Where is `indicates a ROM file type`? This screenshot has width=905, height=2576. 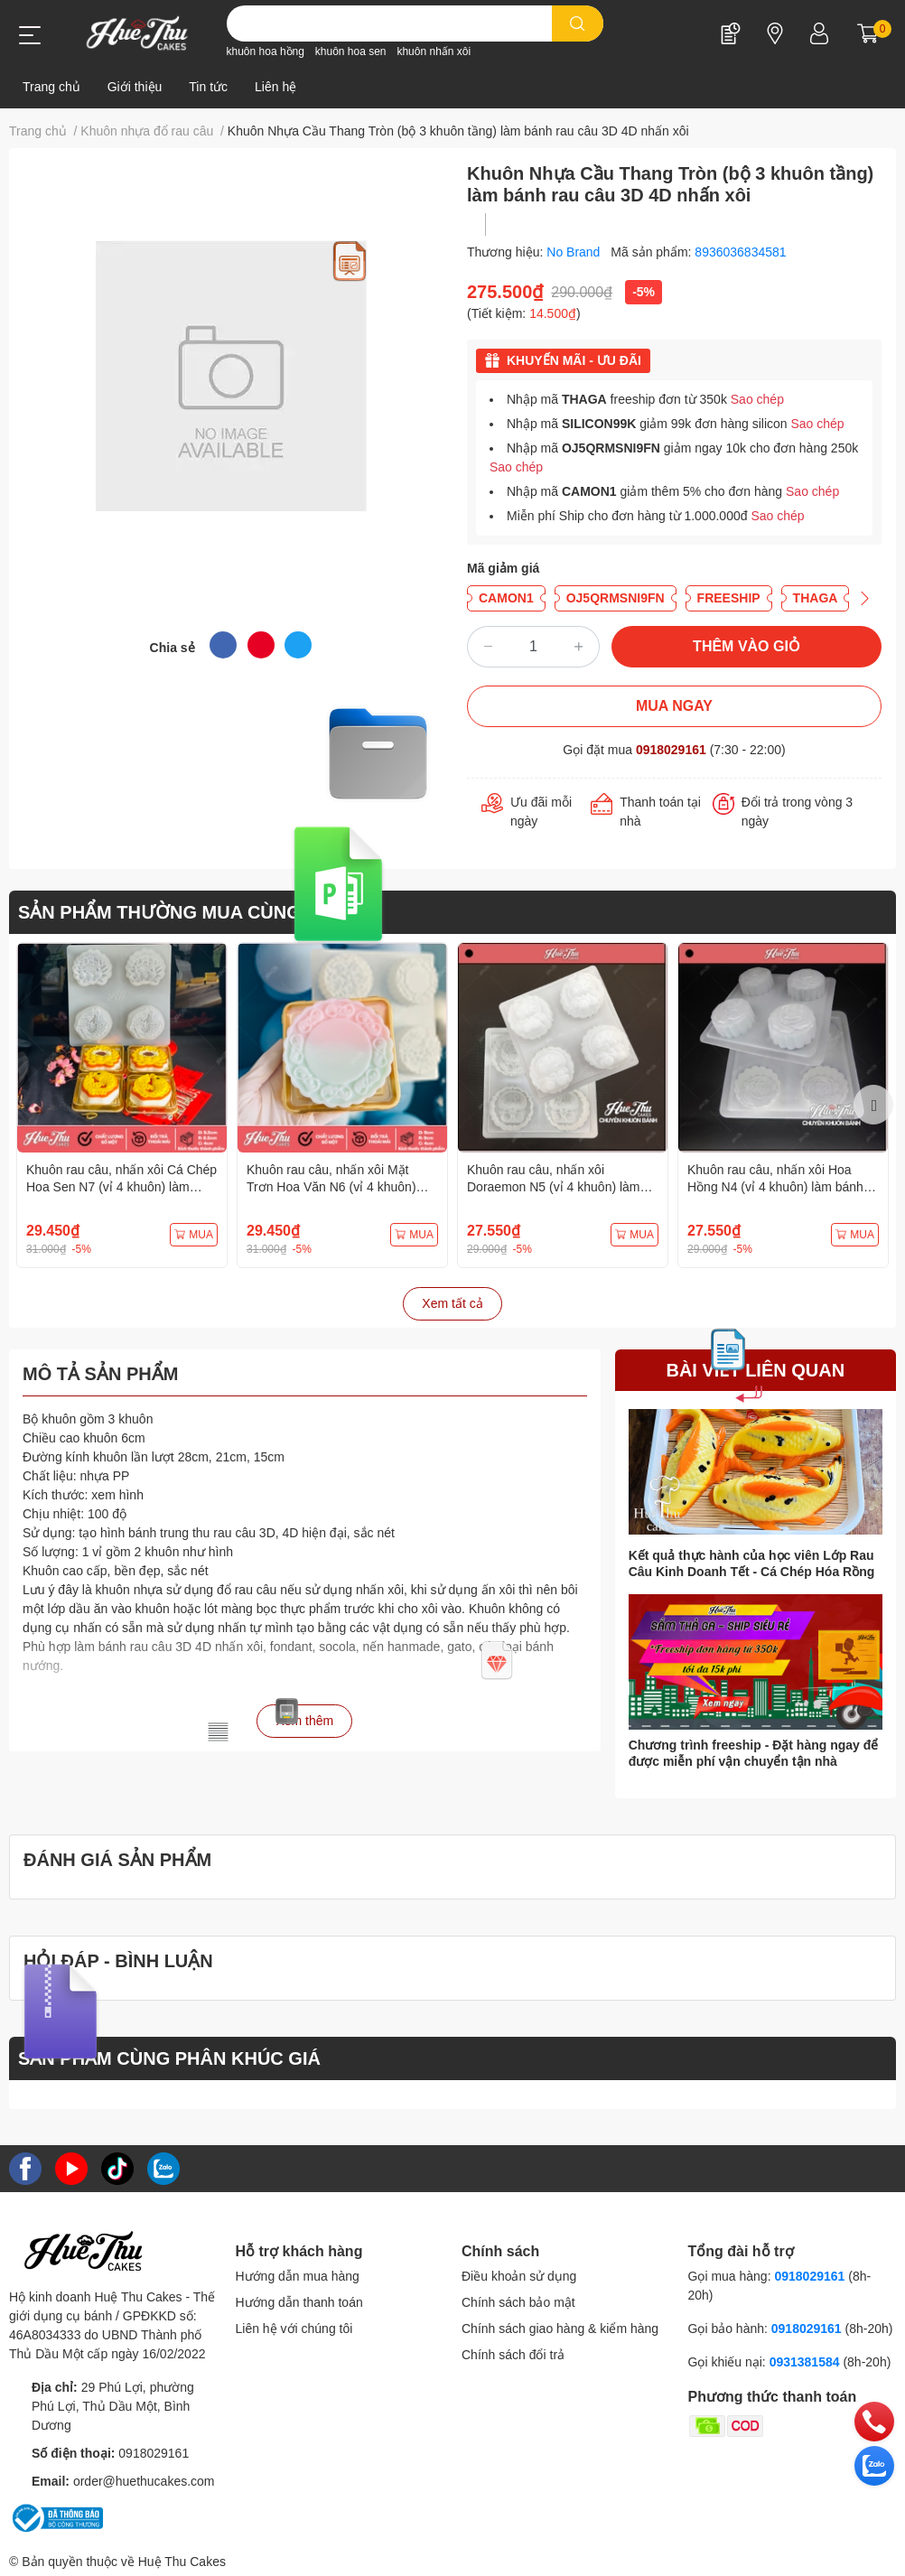 indicates a ROM file type is located at coordinates (286, 1711).